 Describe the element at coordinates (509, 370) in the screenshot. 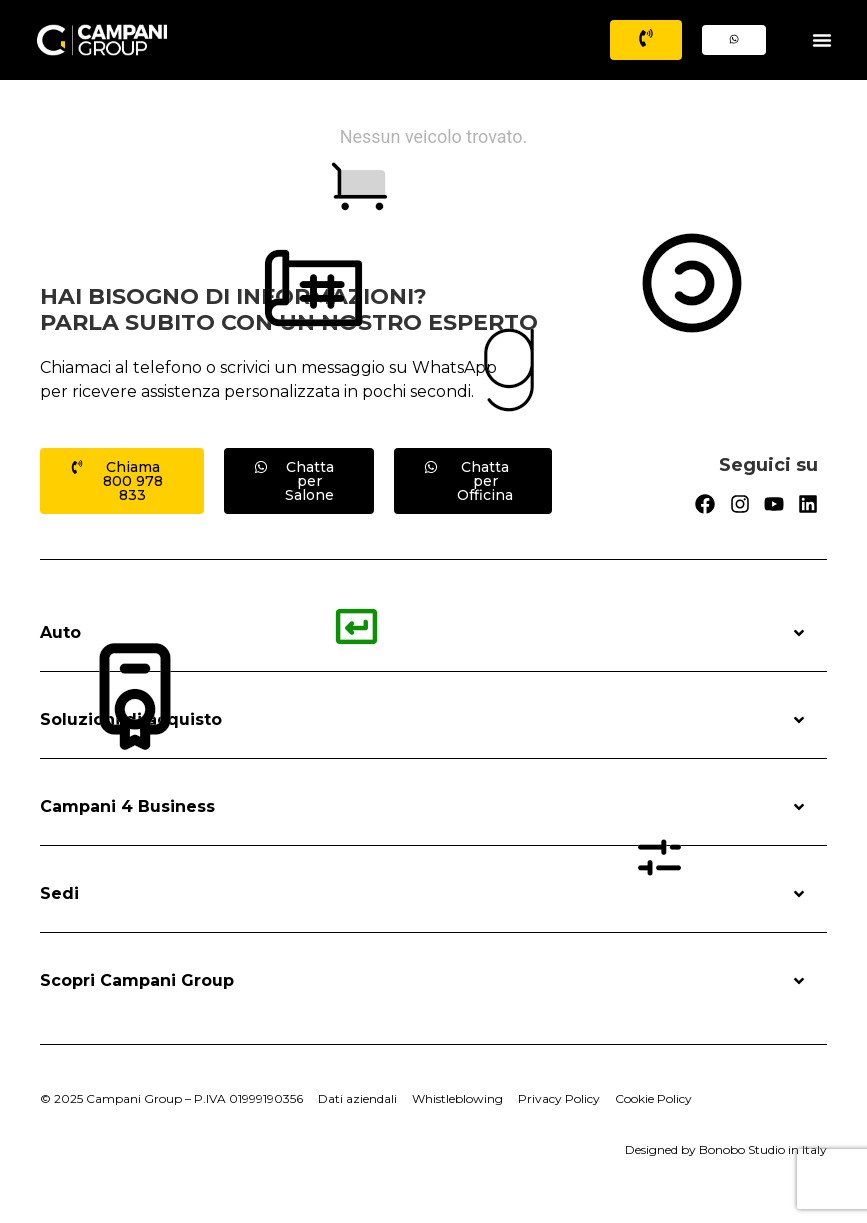

I see `open Goodreads app` at that location.